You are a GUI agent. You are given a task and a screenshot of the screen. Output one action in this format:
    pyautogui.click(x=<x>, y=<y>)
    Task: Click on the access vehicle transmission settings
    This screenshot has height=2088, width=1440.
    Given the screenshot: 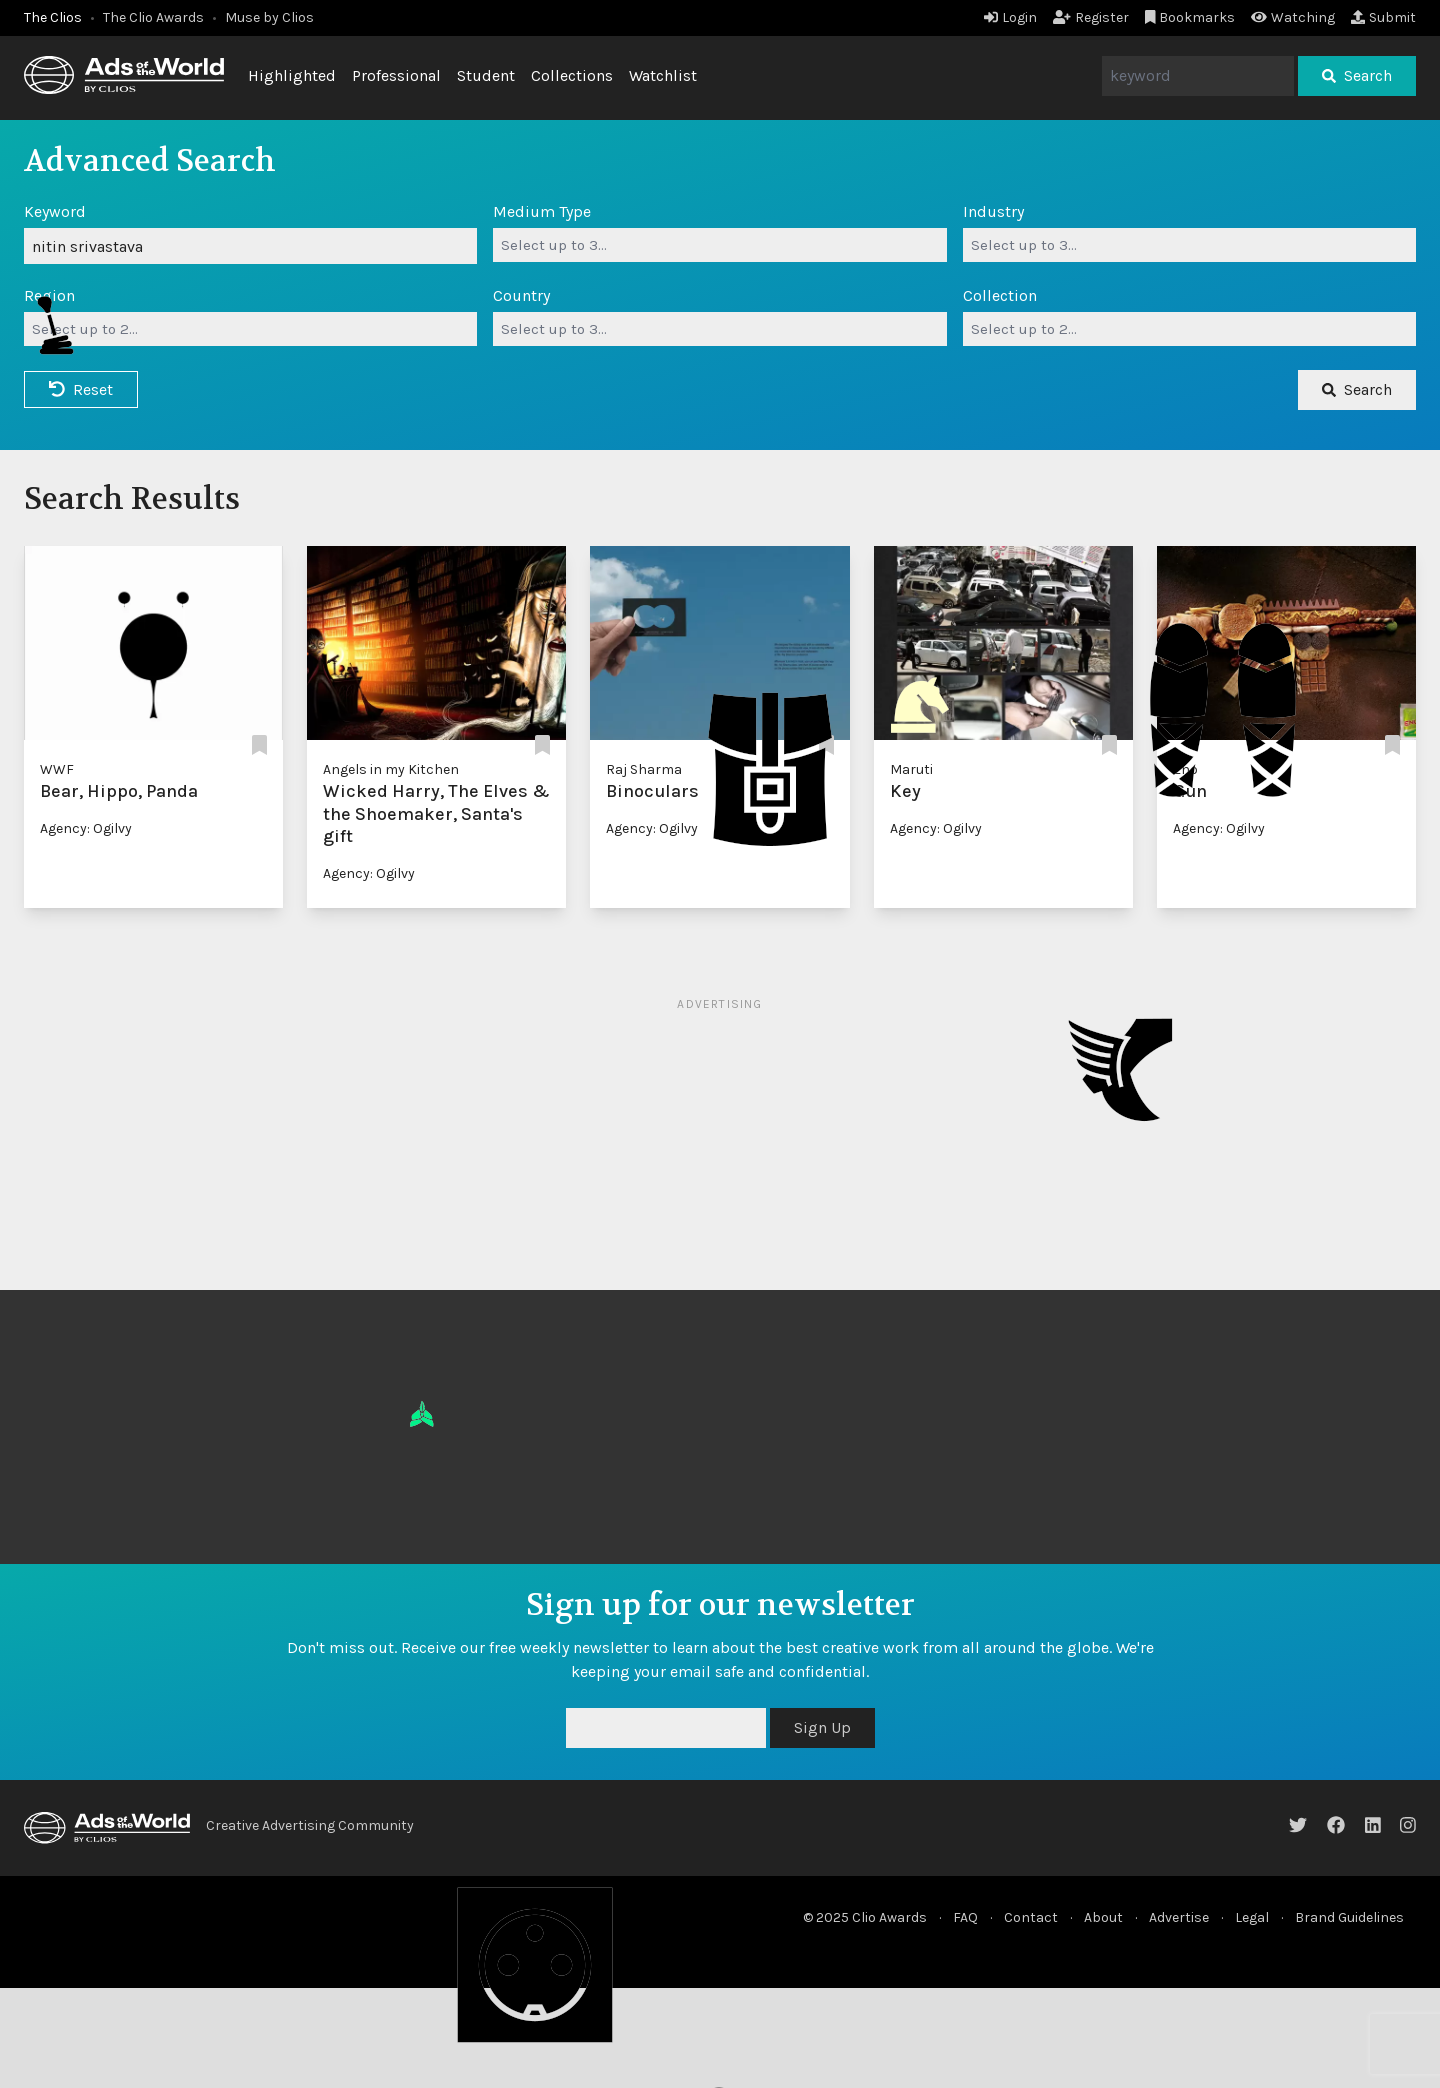 What is the action you would take?
    pyautogui.click(x=55, y=325)
    